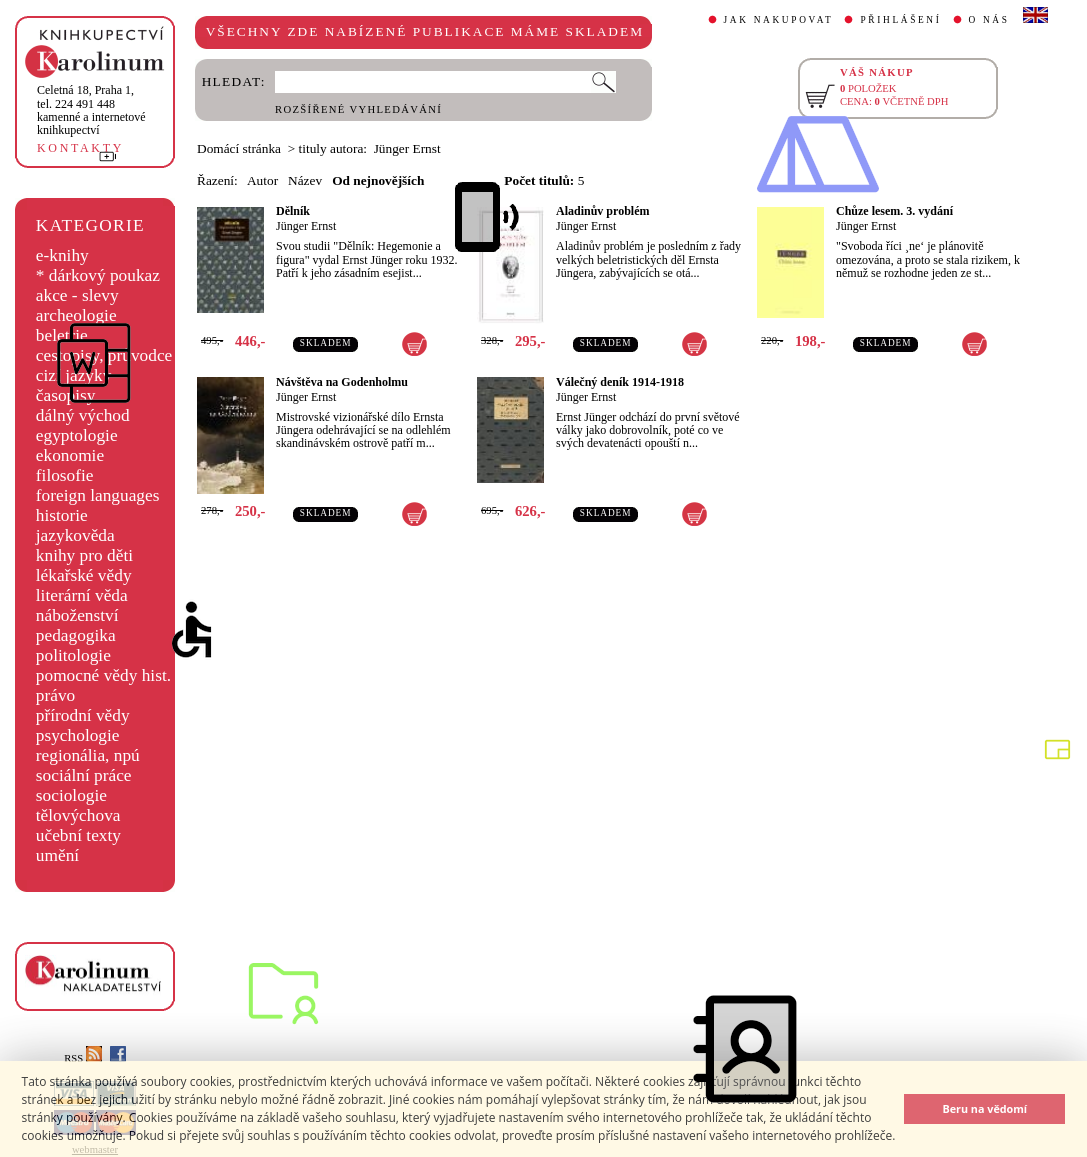  I want to click on add or extend battery life, so click(107, 156).